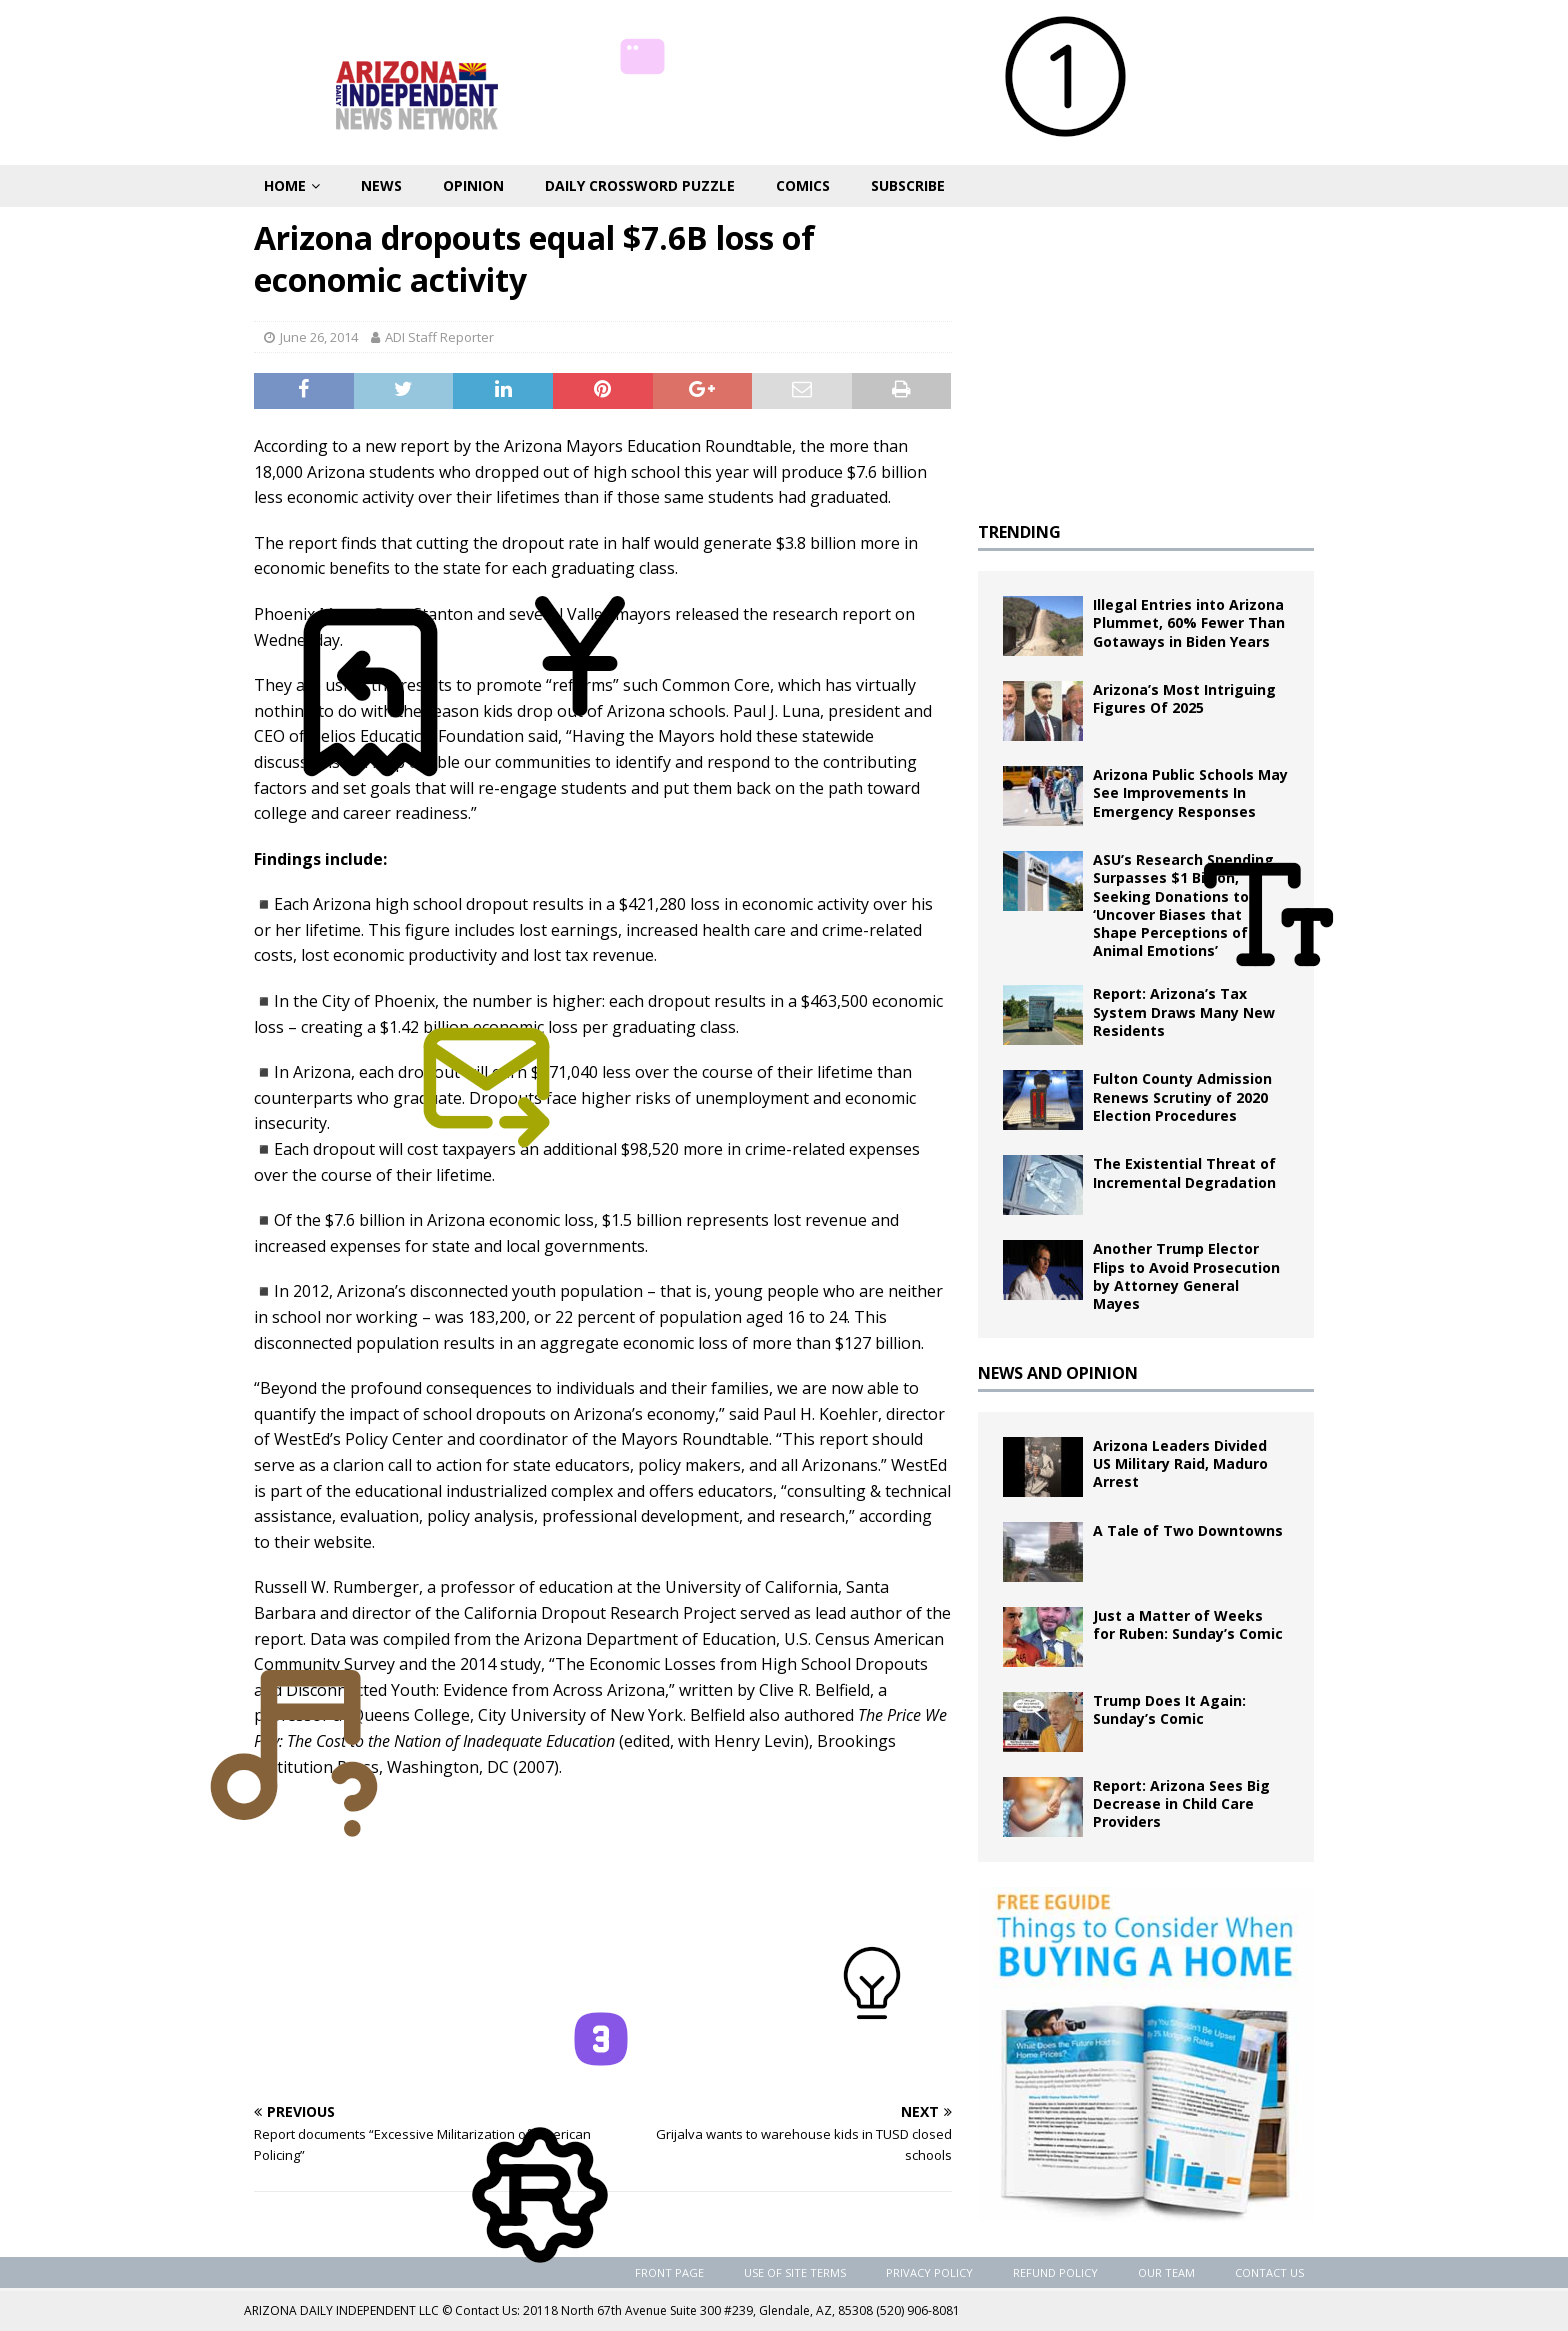 This screenshot has width=1568, height=2331. Describe the element at coordinates (540, 2195) in the screenshot. I see `rust programming language logo` at that location.